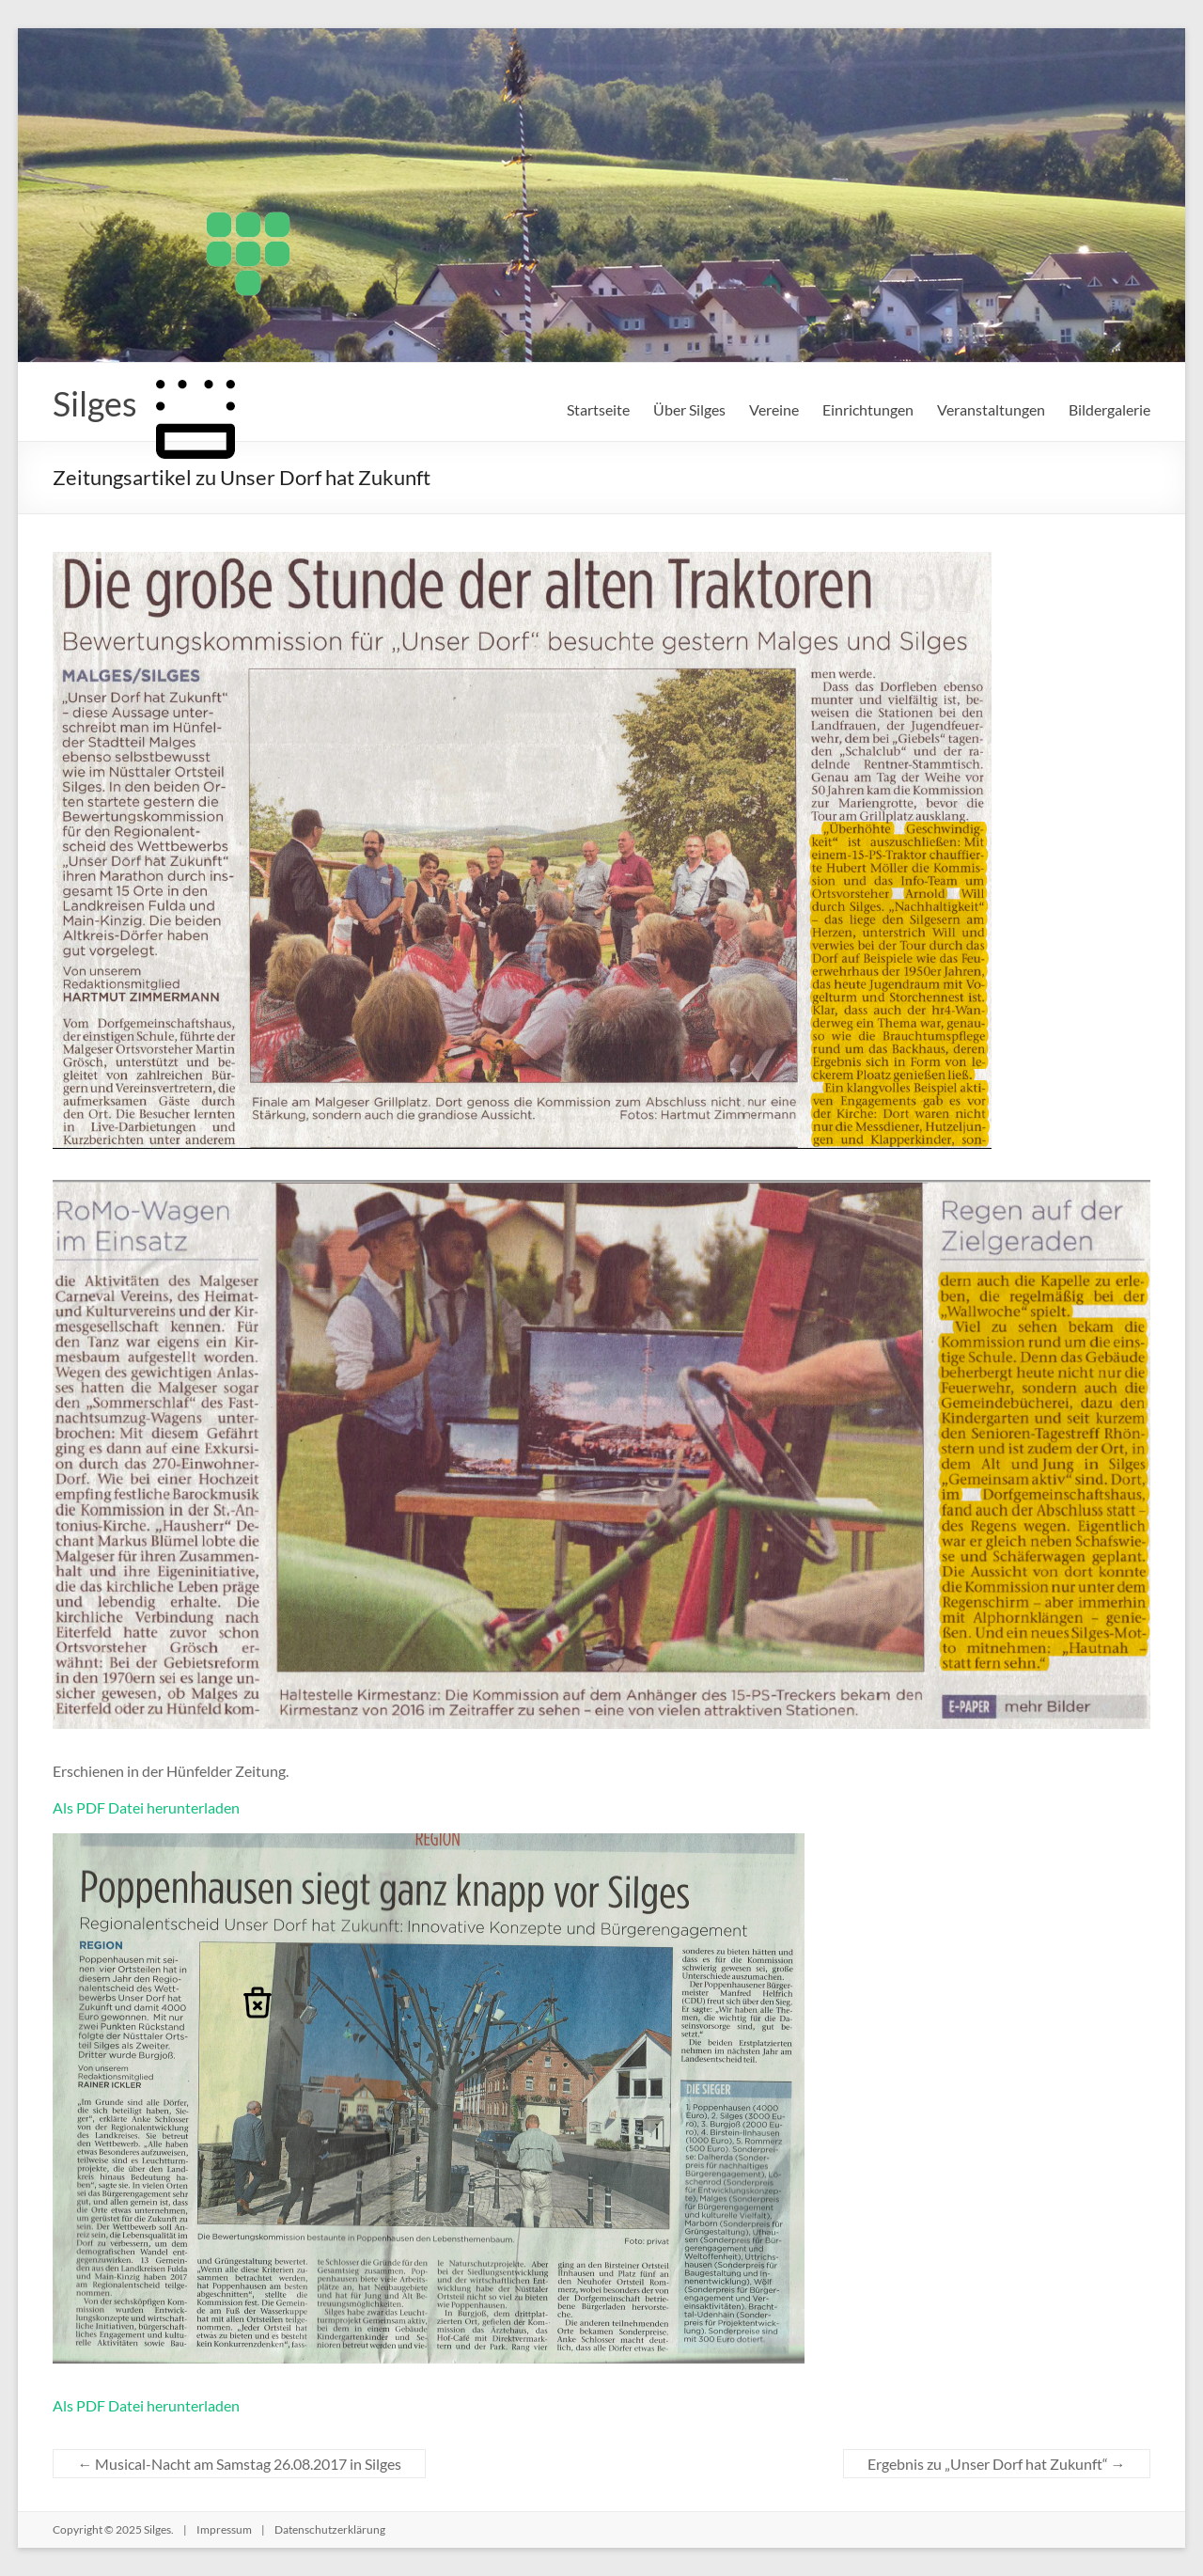 Image resolution: width=1203 pixels, height=2576 pixels. I want to click on permanently delete an item, so click(258, 2003).